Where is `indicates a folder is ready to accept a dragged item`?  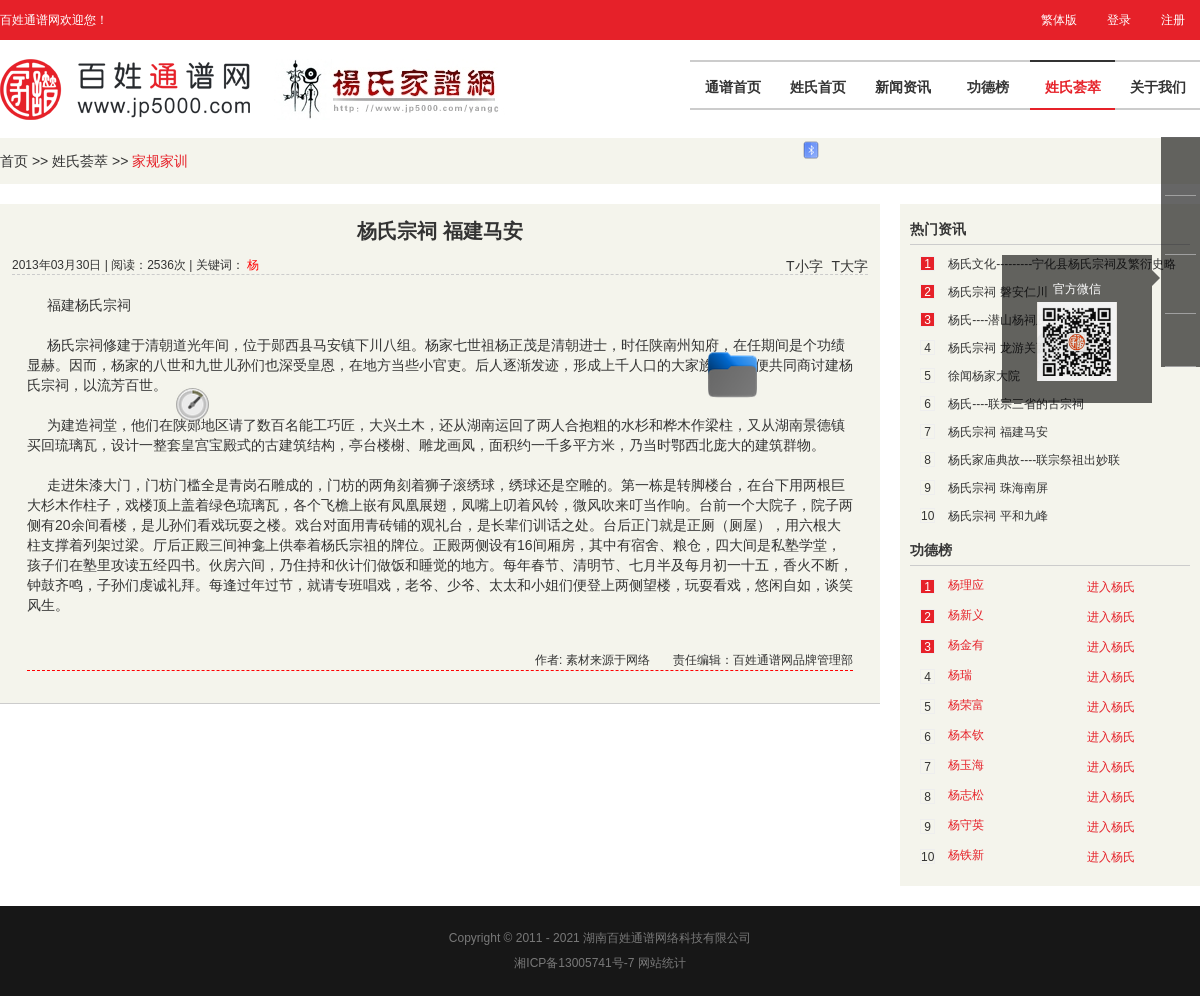
indicates a folder is ready to accept a dragged item is located at coordinates (732, 374).